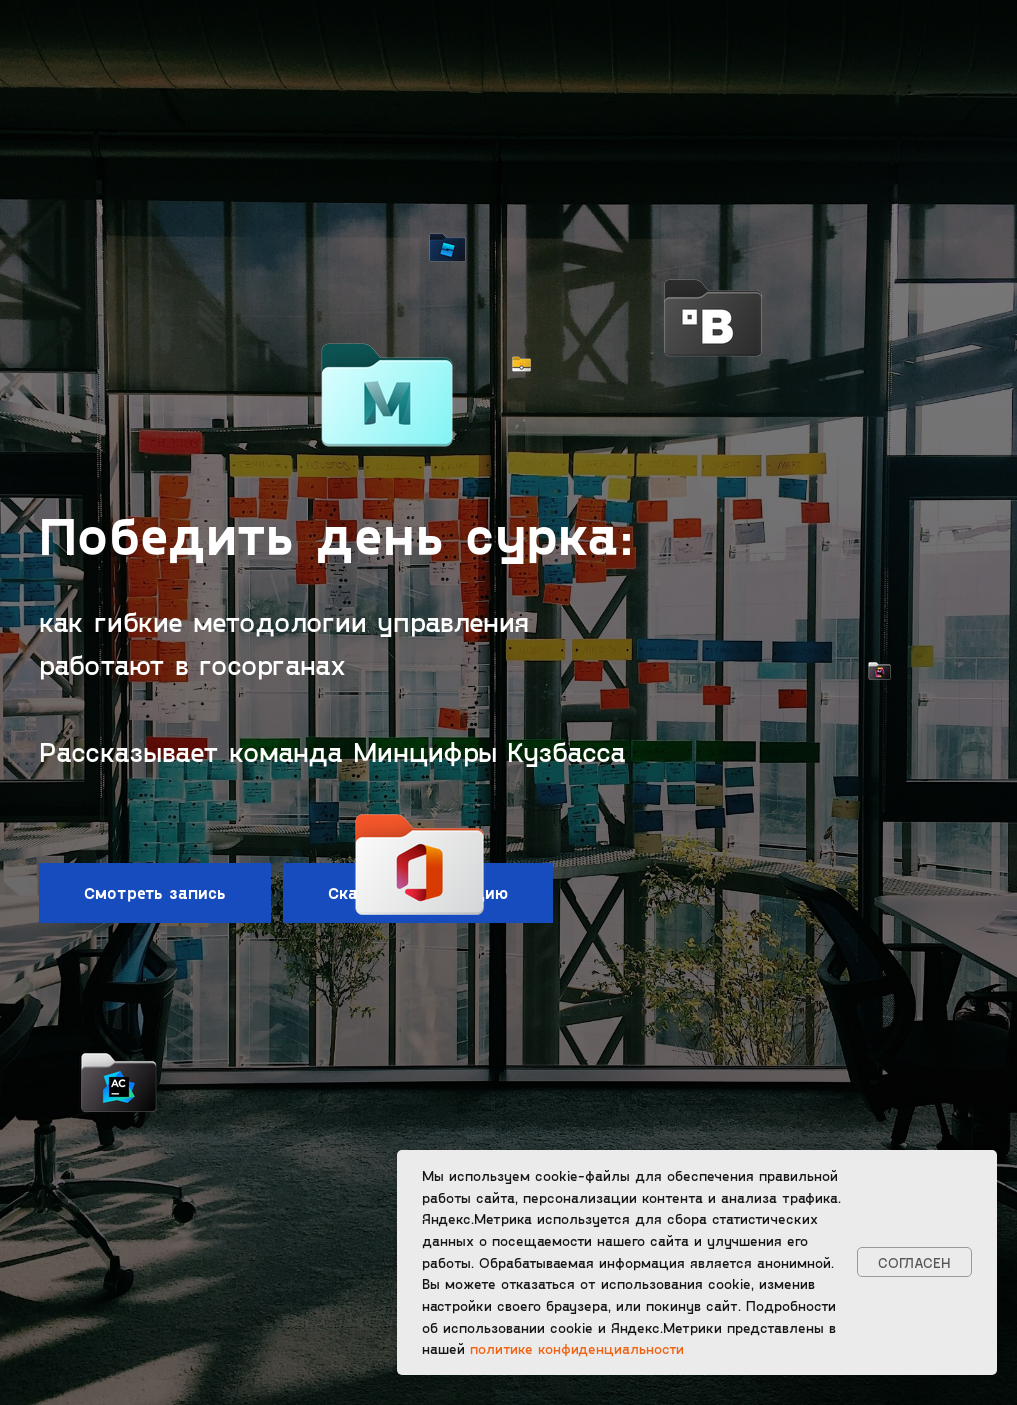 Image resolution: width=1017 pixels, height=1405 pixels. Describe the element at coordinates (386, 398) in the screenshot. I see `folder containing Autodesk Maya project files` at that location.